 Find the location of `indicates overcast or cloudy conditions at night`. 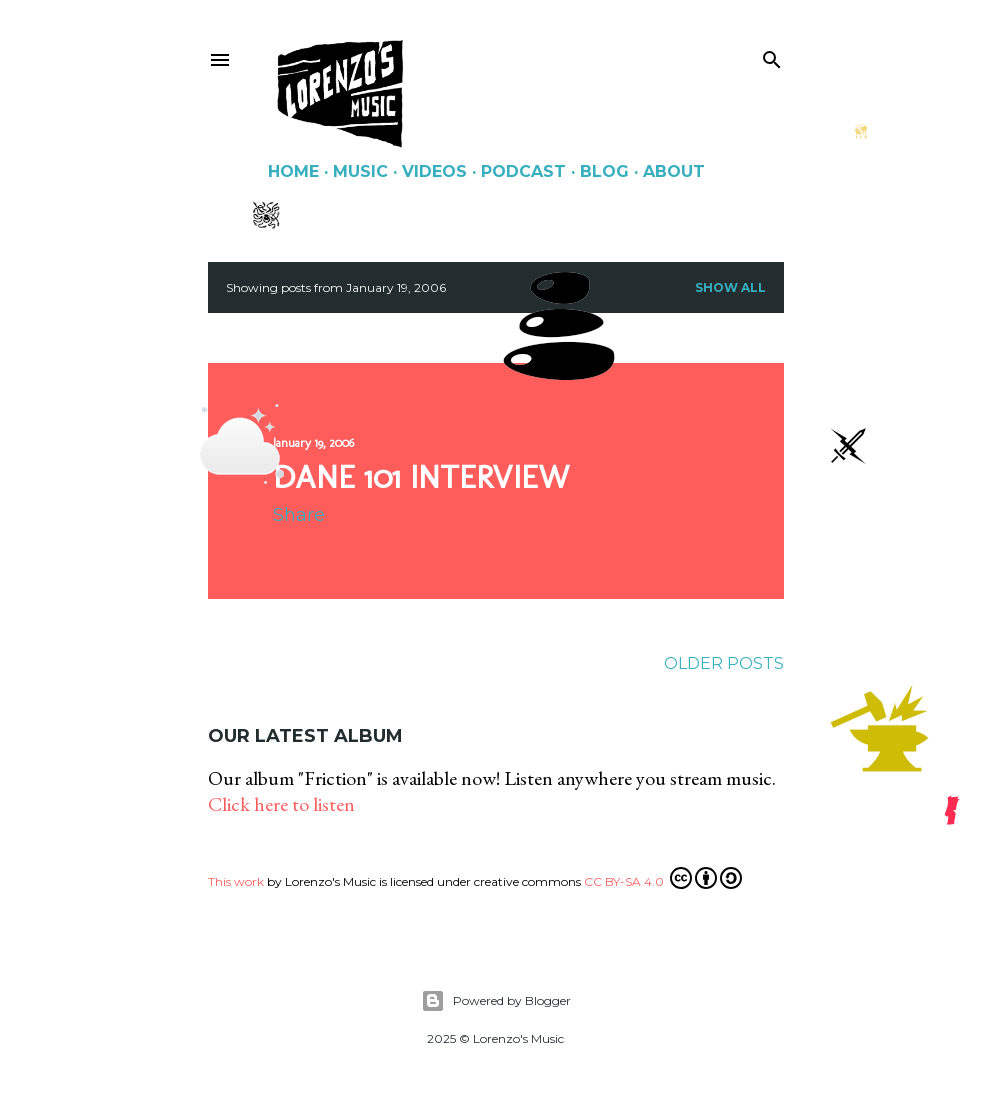

indicates overcast or cloudy conditions at night is located at coordinates (242, 444).